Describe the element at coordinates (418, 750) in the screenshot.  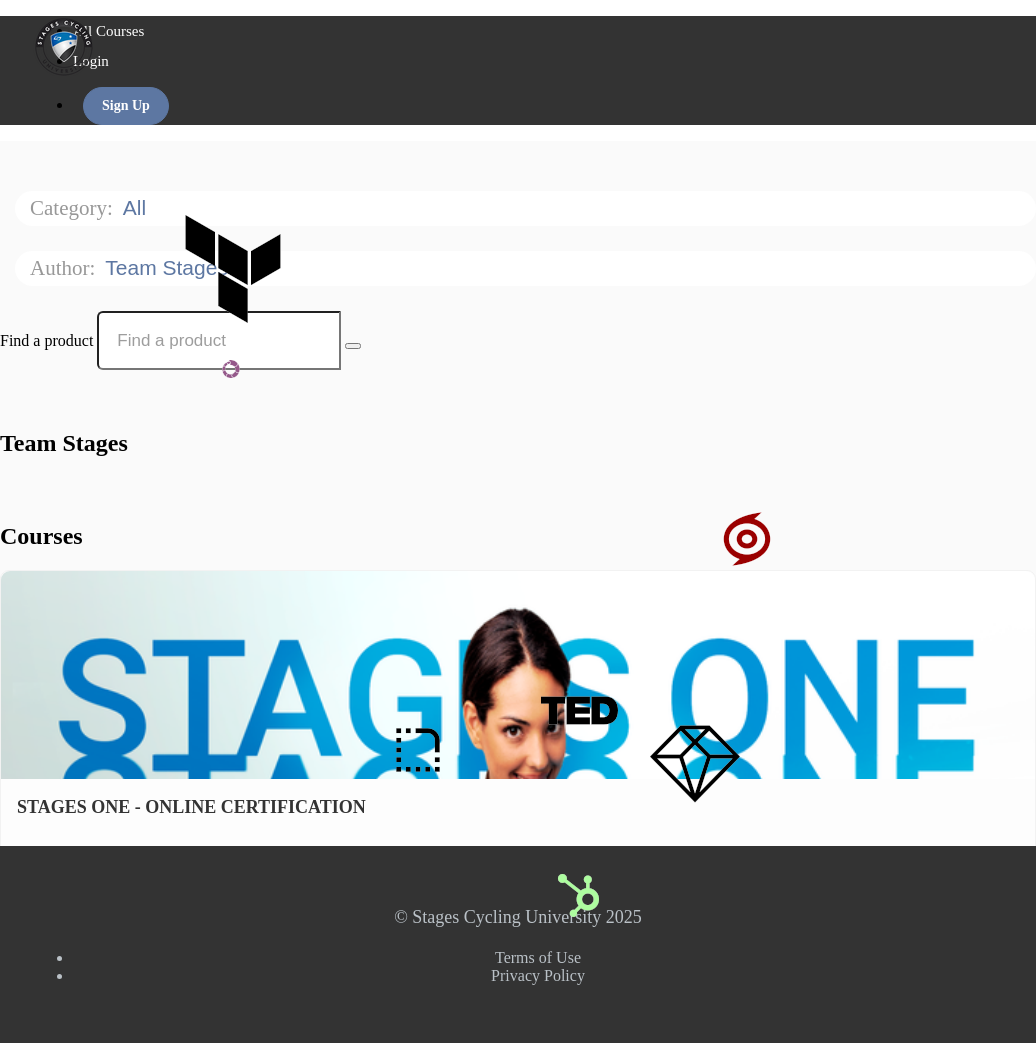
I see `apply rounded corners to a selected element` at that location.